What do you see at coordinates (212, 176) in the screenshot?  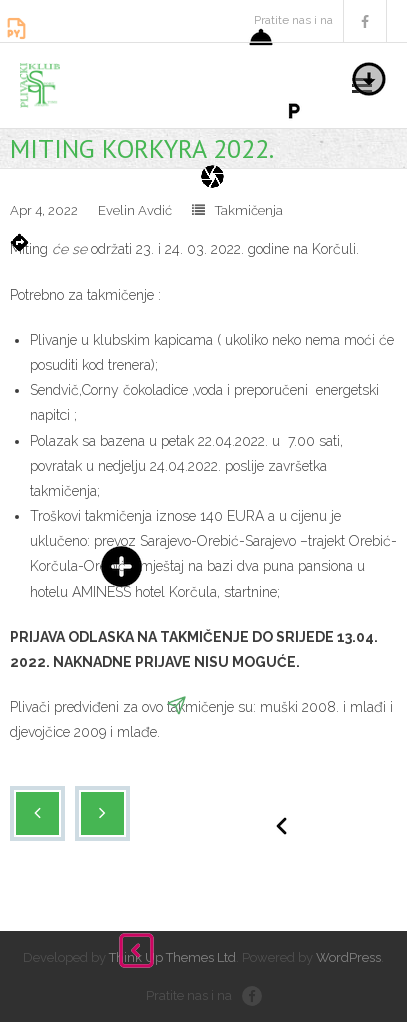 I see `open camera to take a photo` at bounding box center [212, 176].